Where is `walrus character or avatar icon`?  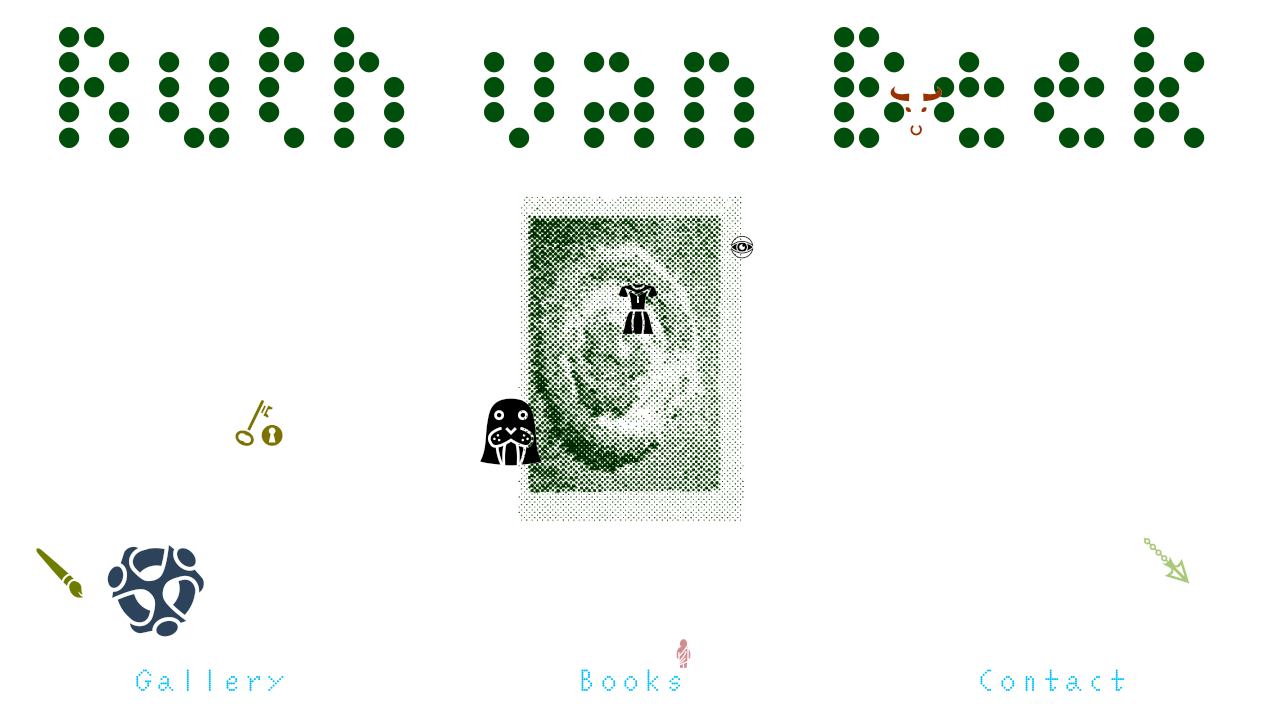
walrus character or avatar icon is located at coordinates (511, 432).